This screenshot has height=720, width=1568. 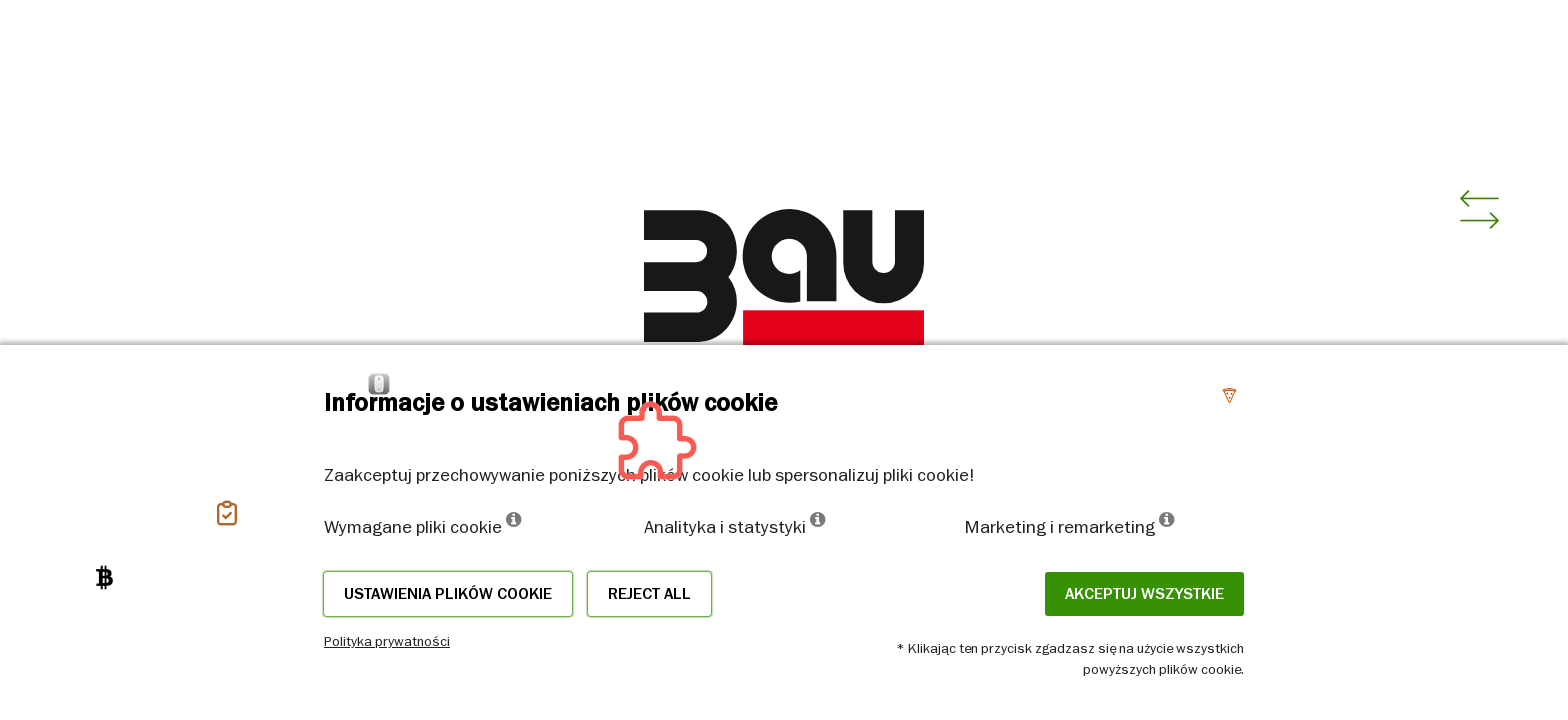 What do you see at coordinates (104, 577) in the screenshot?
I see `bitcoin cryptocurrency logo` at bounding box center [104, 577].